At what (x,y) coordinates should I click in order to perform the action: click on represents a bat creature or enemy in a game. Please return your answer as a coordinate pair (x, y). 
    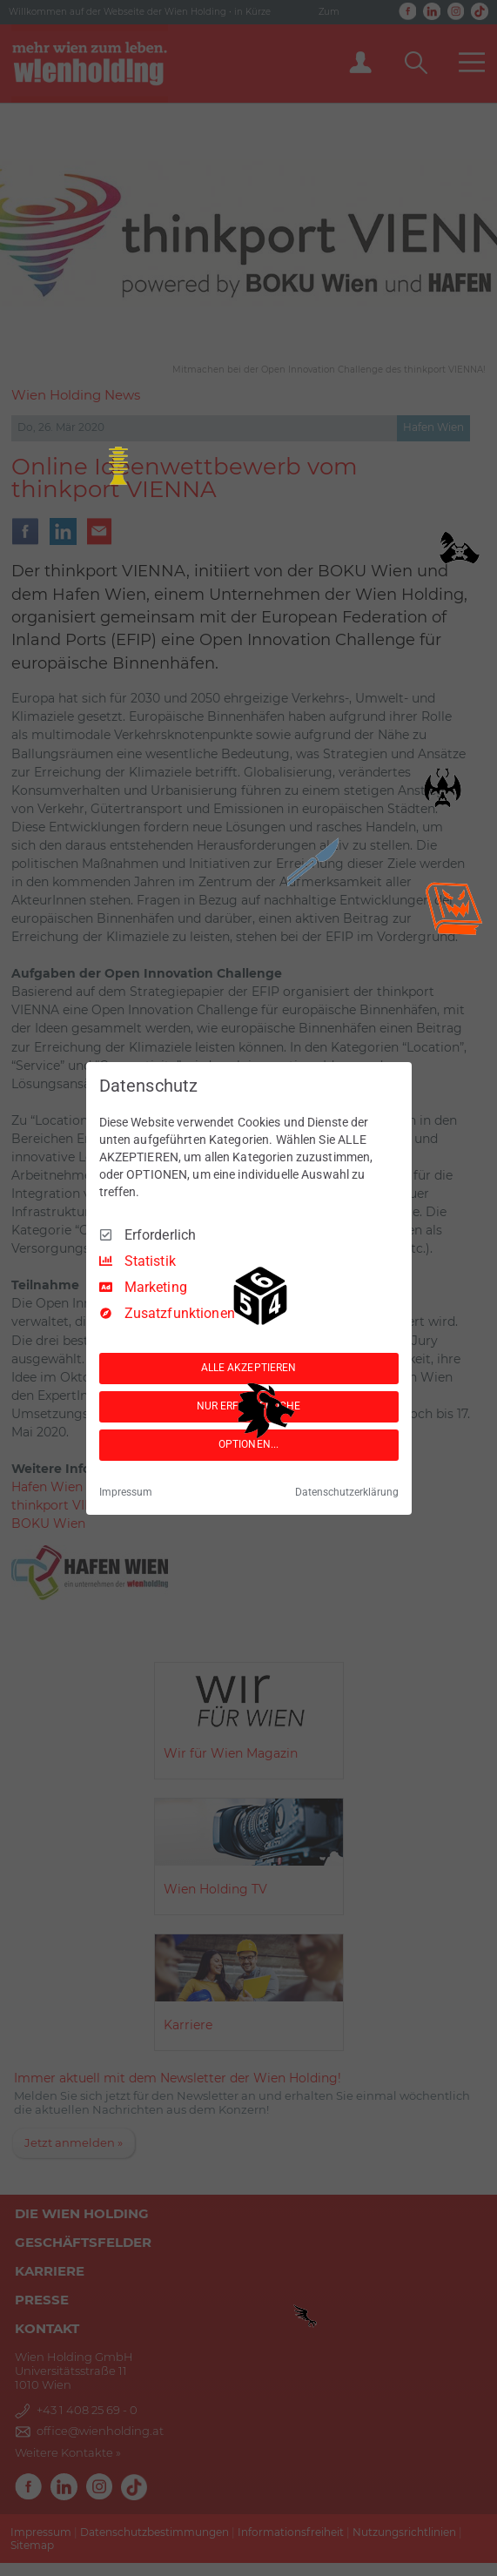
    Looking at the image, I should click on (442, 788).